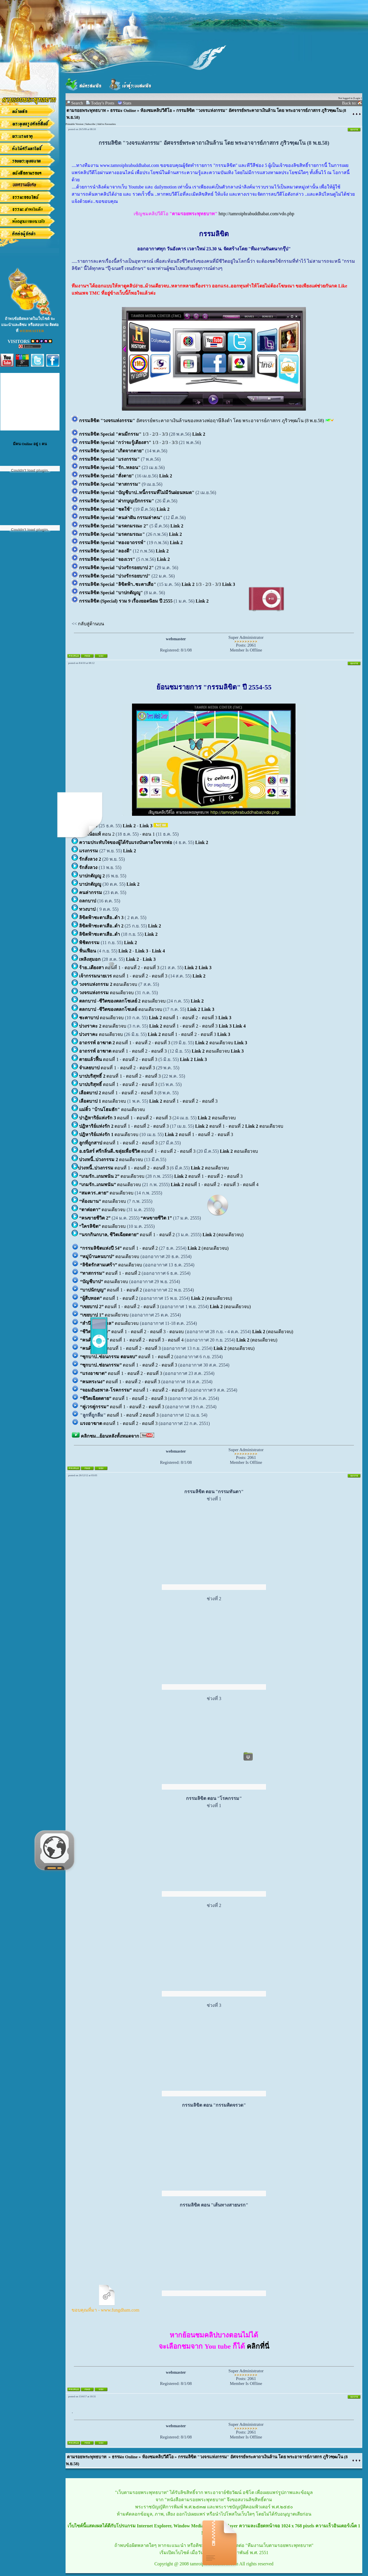  Describe the element at coordinates (80, 816) in the screenshot. I see `unknown or unrecognized clipping file type` at that location.